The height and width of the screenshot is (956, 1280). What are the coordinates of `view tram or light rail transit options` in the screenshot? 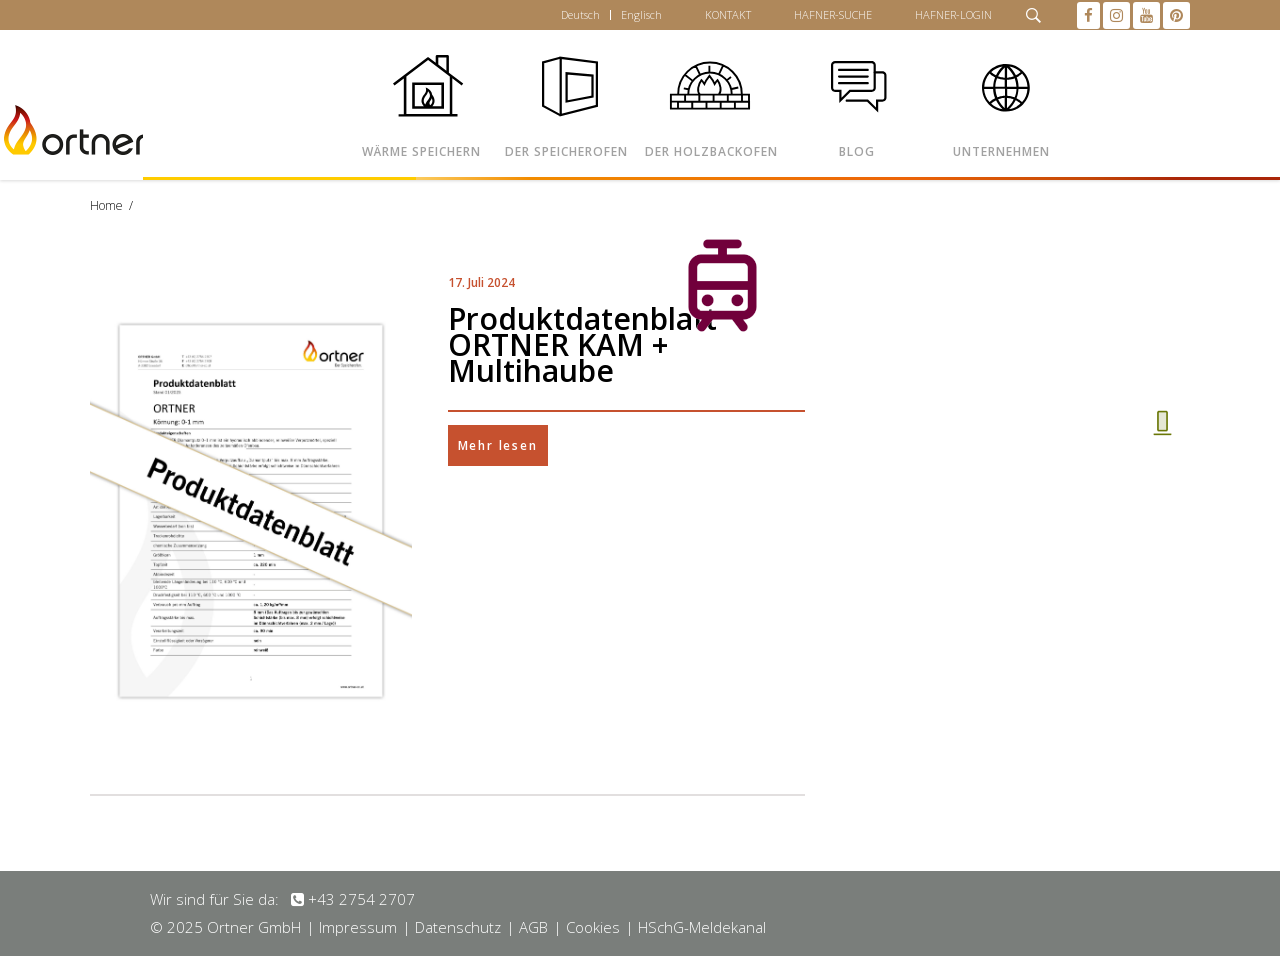 It's located at (722, 285).